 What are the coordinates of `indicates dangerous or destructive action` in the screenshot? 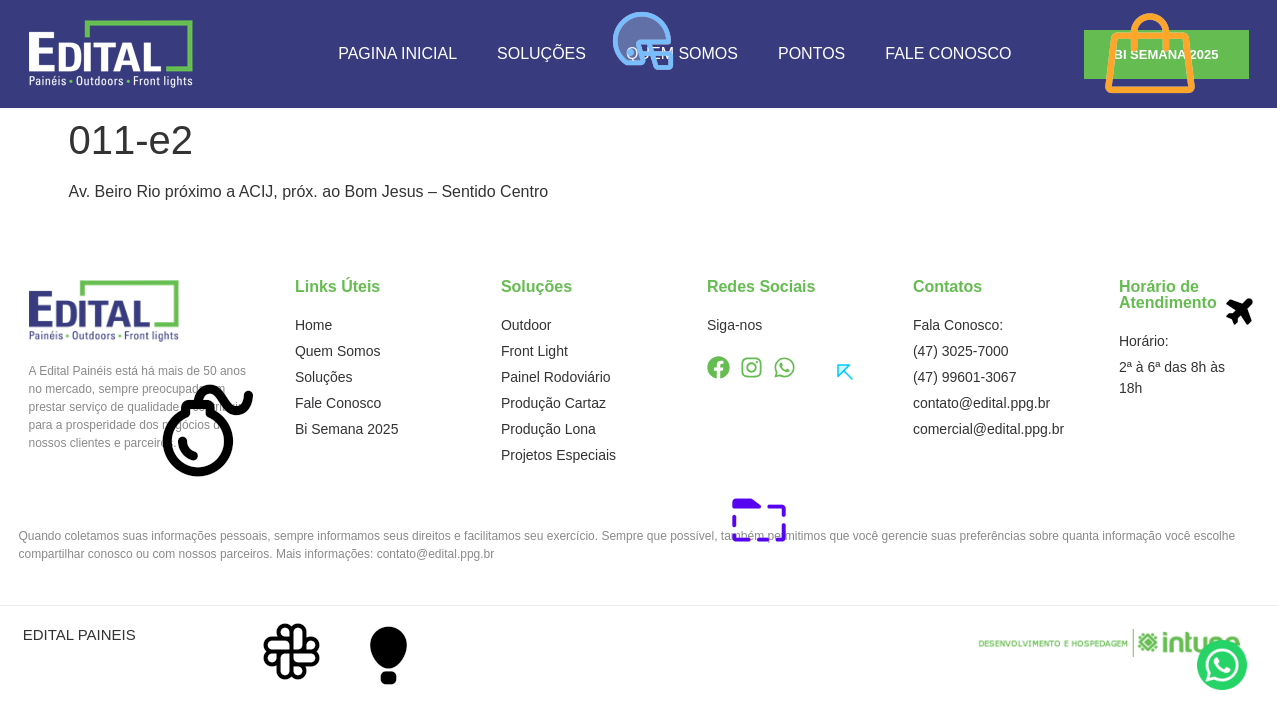 It's located at (204, 429).